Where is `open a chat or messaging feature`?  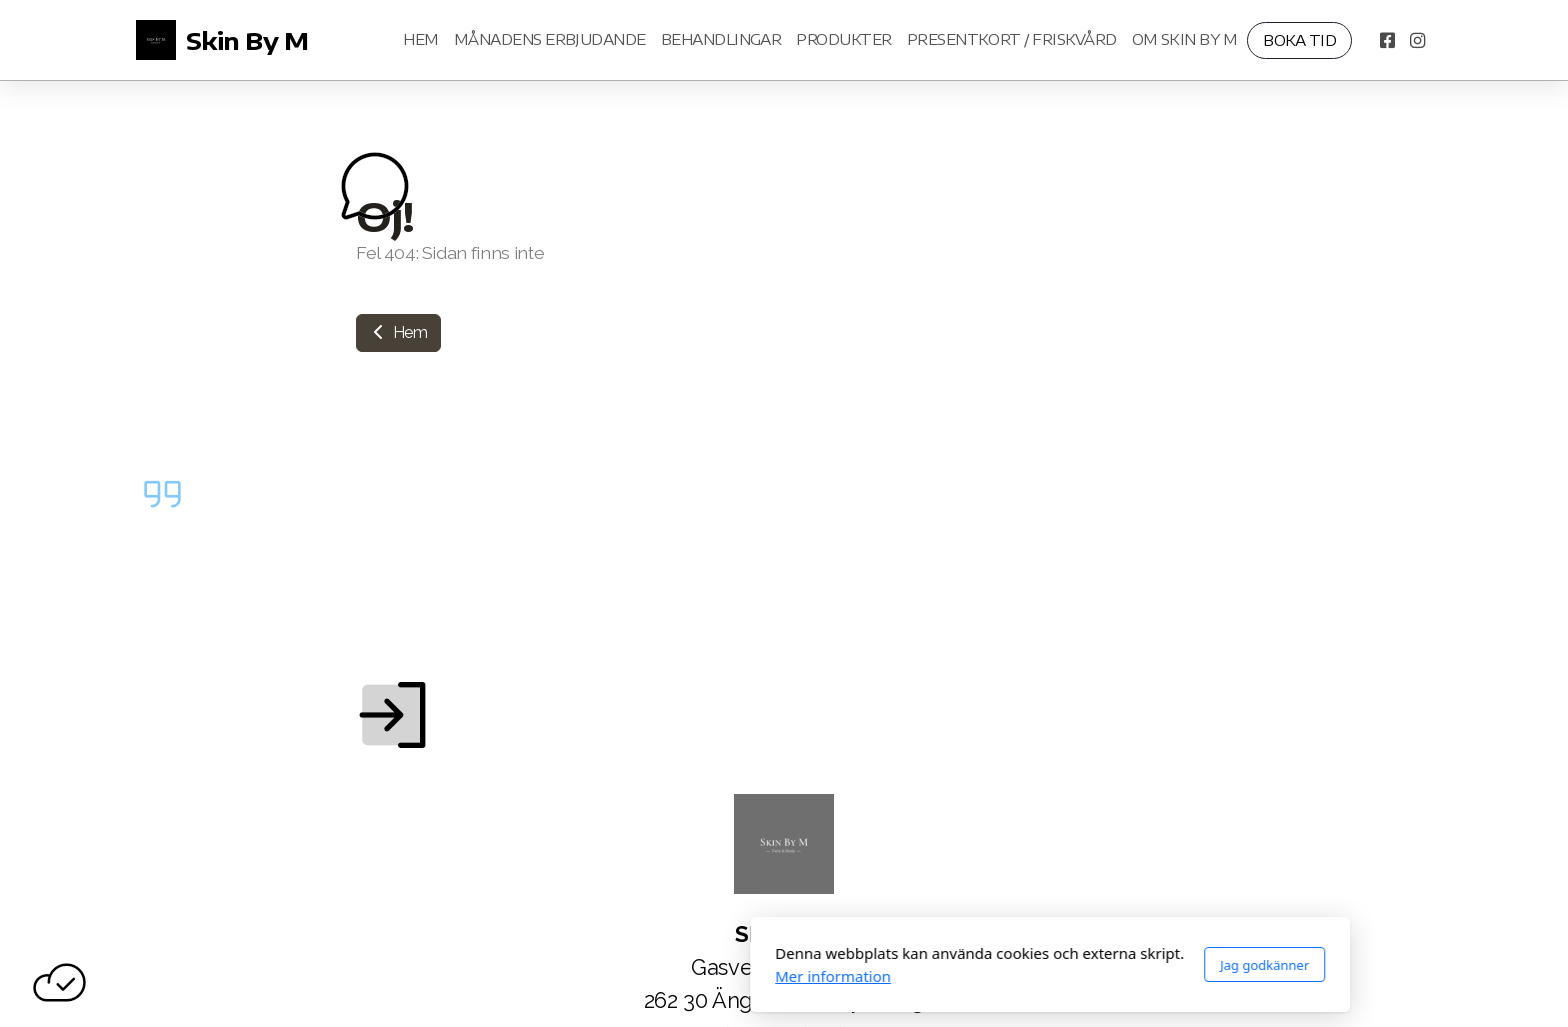
open a chat or messaging feature is located at coordinates (375, 186).